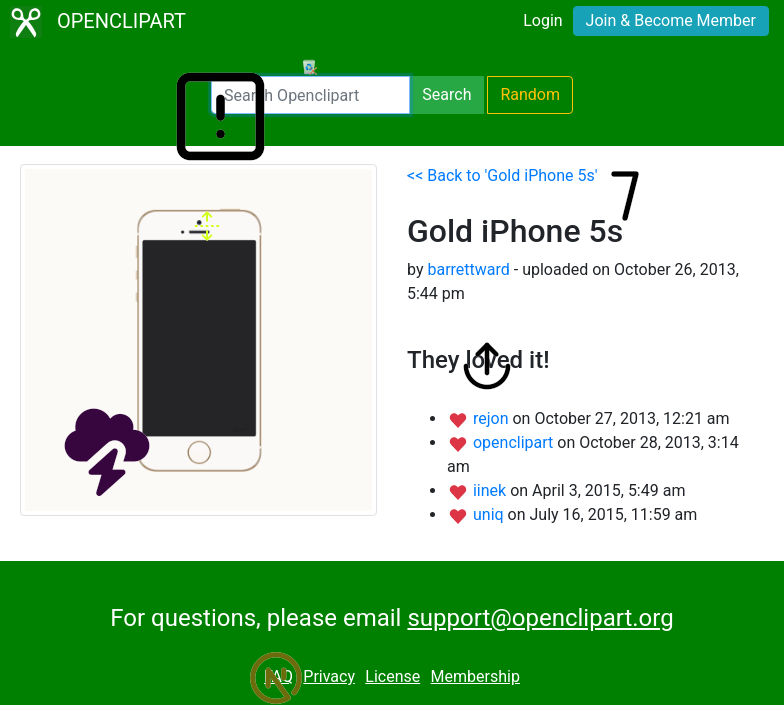  What do you see at coordinates (309, 67) in the screenshot?
I see `empty recycle bin with no items to restore` at bounding box center [309, 67].